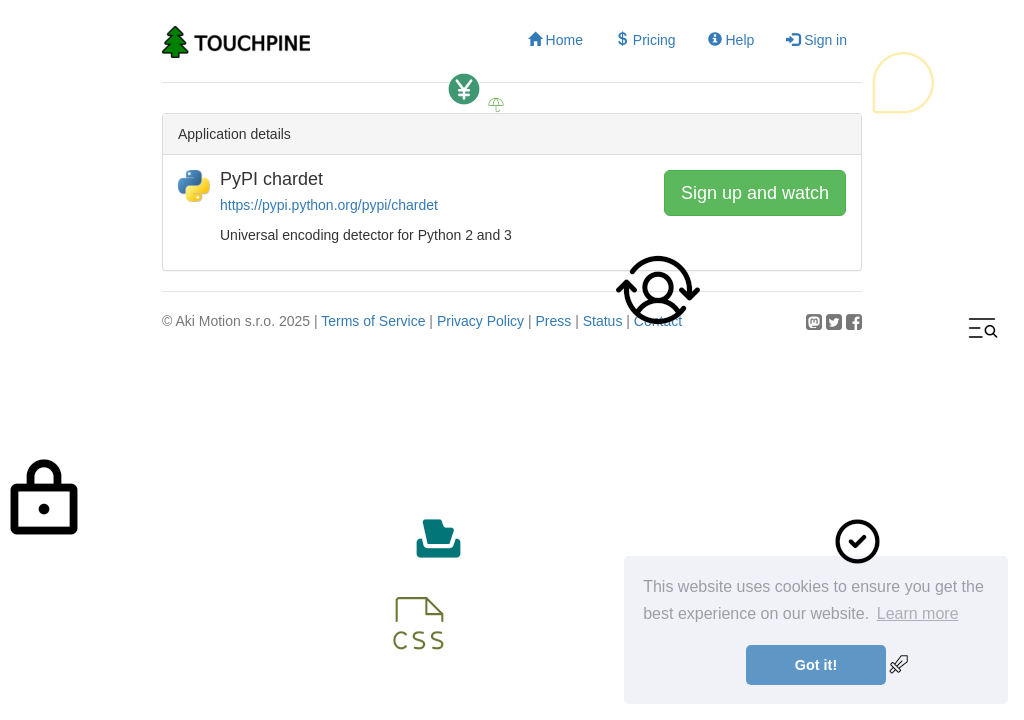  I want to click on indicates a completed or successful action, so click(857, 541).